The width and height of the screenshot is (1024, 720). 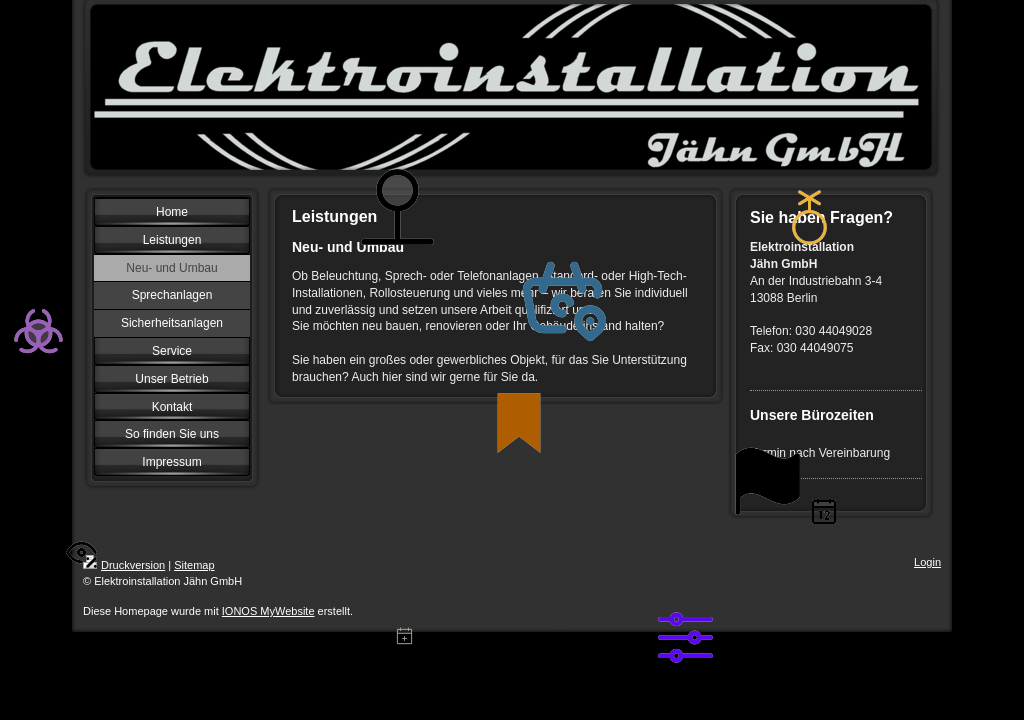 What do you see at coordinates (38, 332) in the screenshot?
I see `indicates hazardous or dangerous content` at bounding box center [38, 332].